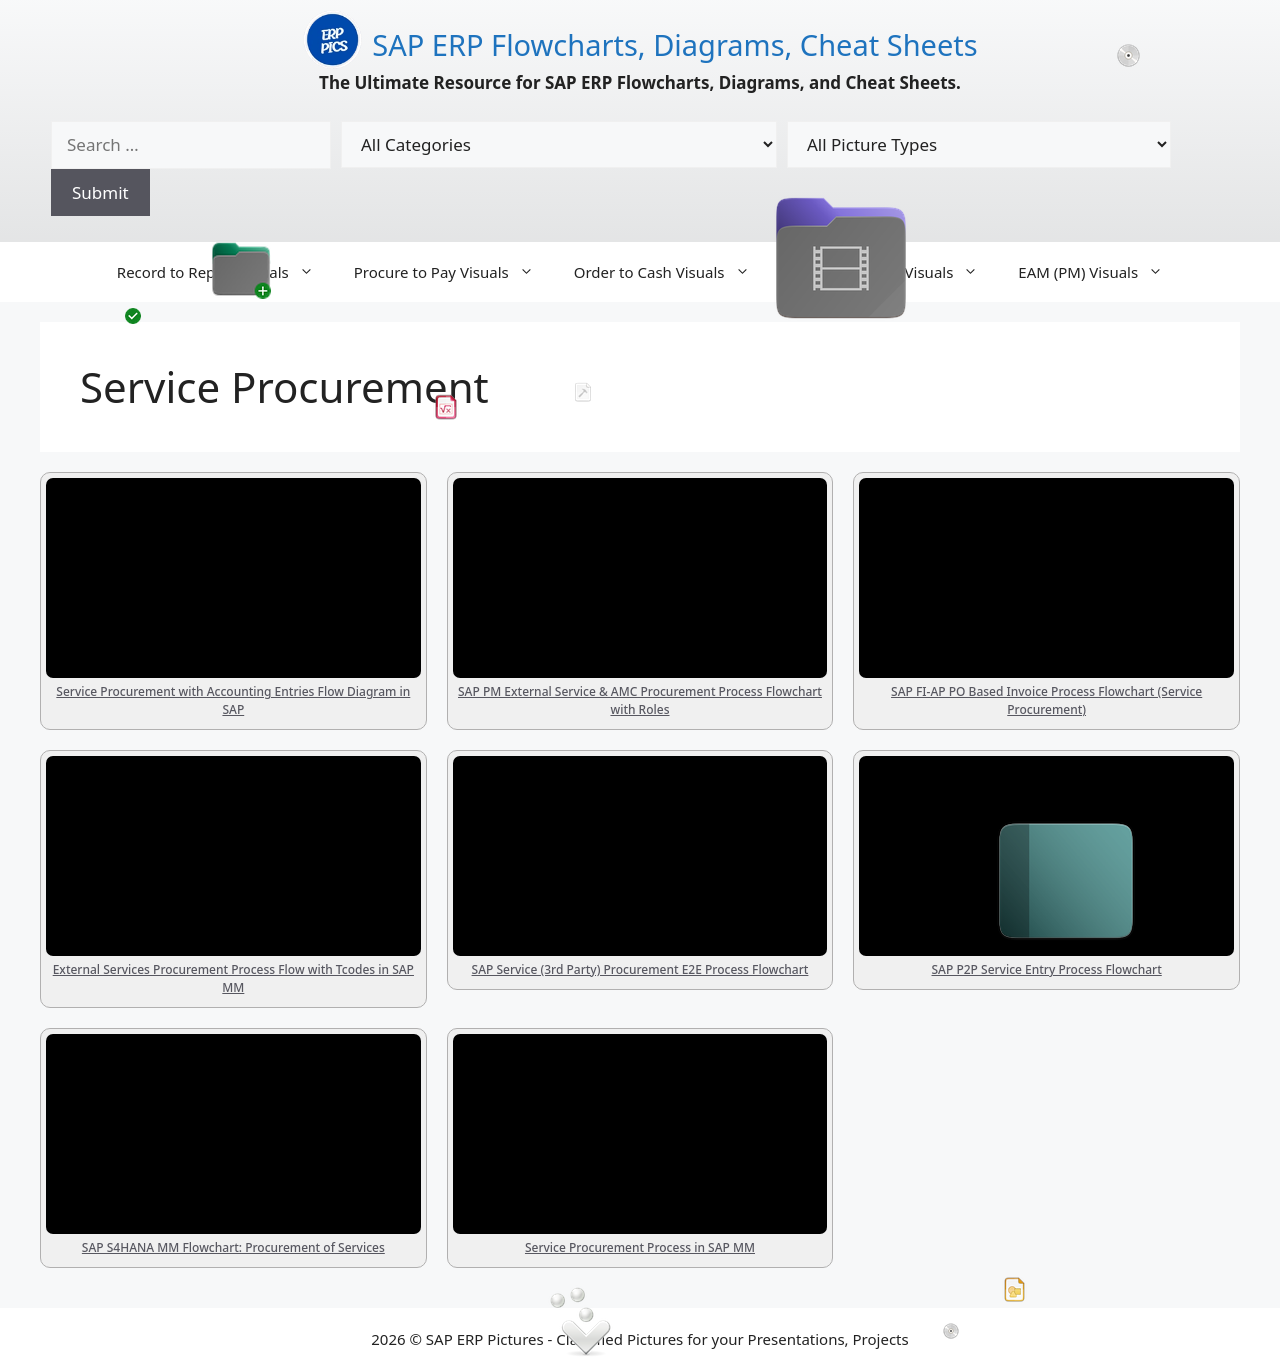 This screenshot has height=1370, width=1280. What do you see at coordinates (1014, 1289) in the screenshot?
I see `libreoffice draw document file` at bounding box center [1014, 1289].